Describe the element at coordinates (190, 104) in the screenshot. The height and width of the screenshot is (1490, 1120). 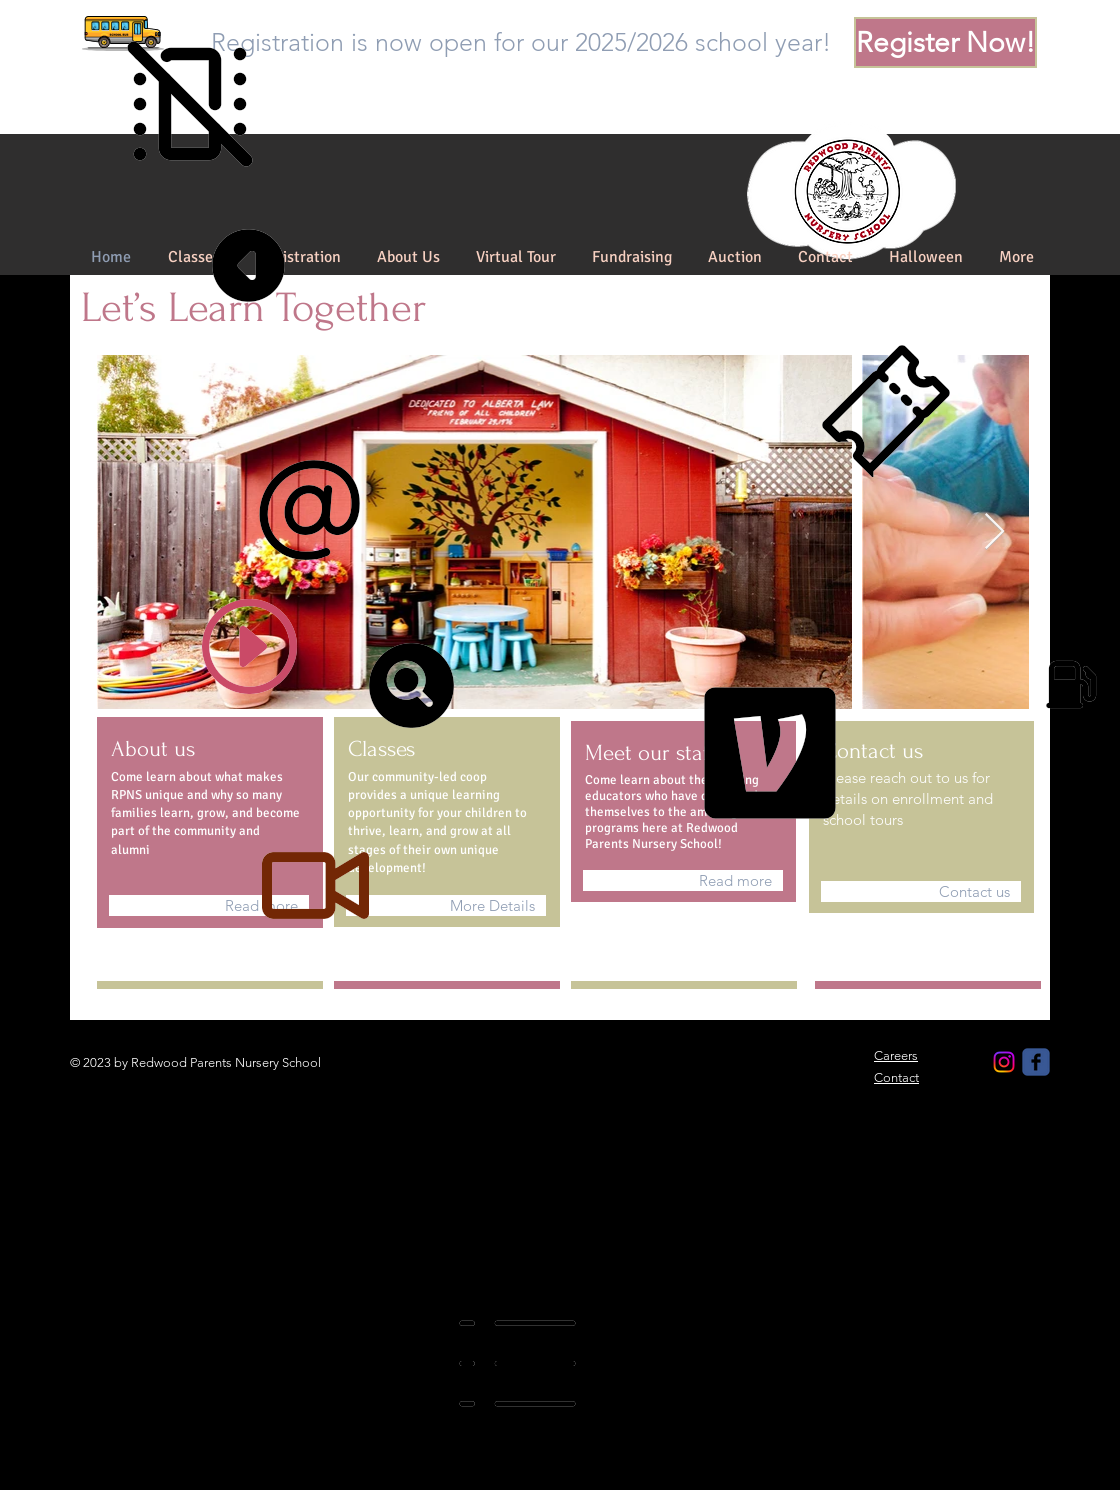
I see `container disabled or unavailable` at that location.